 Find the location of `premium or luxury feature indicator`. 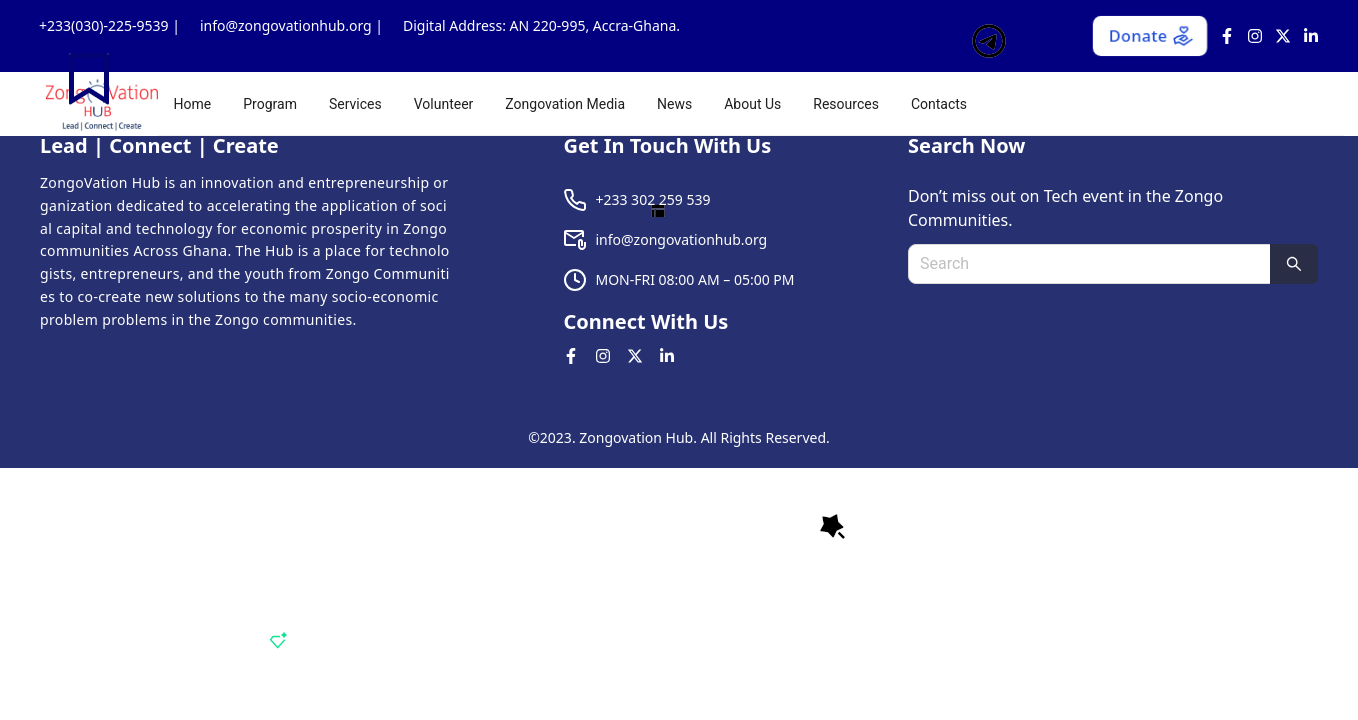

premium or luxury feature indicator is located at coordinates (278, 640).